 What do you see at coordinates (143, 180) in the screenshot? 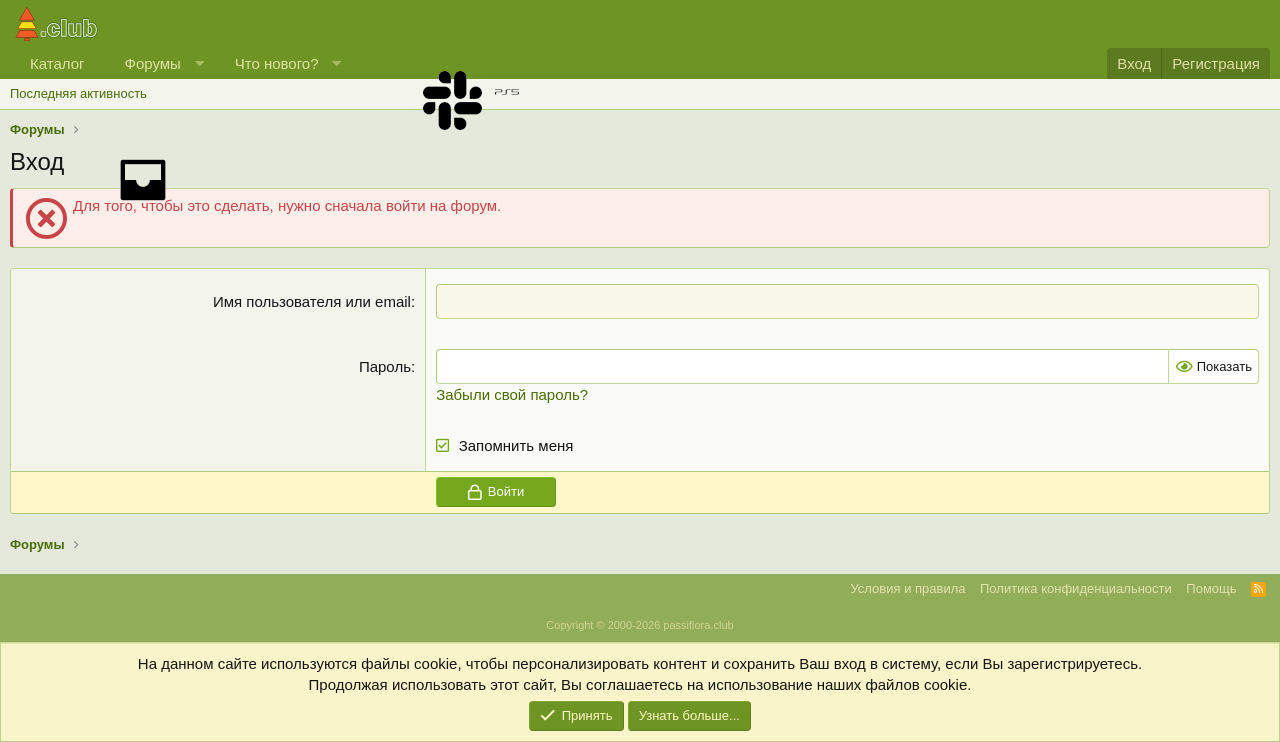
I see `view your inbox messages` at bounding box center [143, 180].